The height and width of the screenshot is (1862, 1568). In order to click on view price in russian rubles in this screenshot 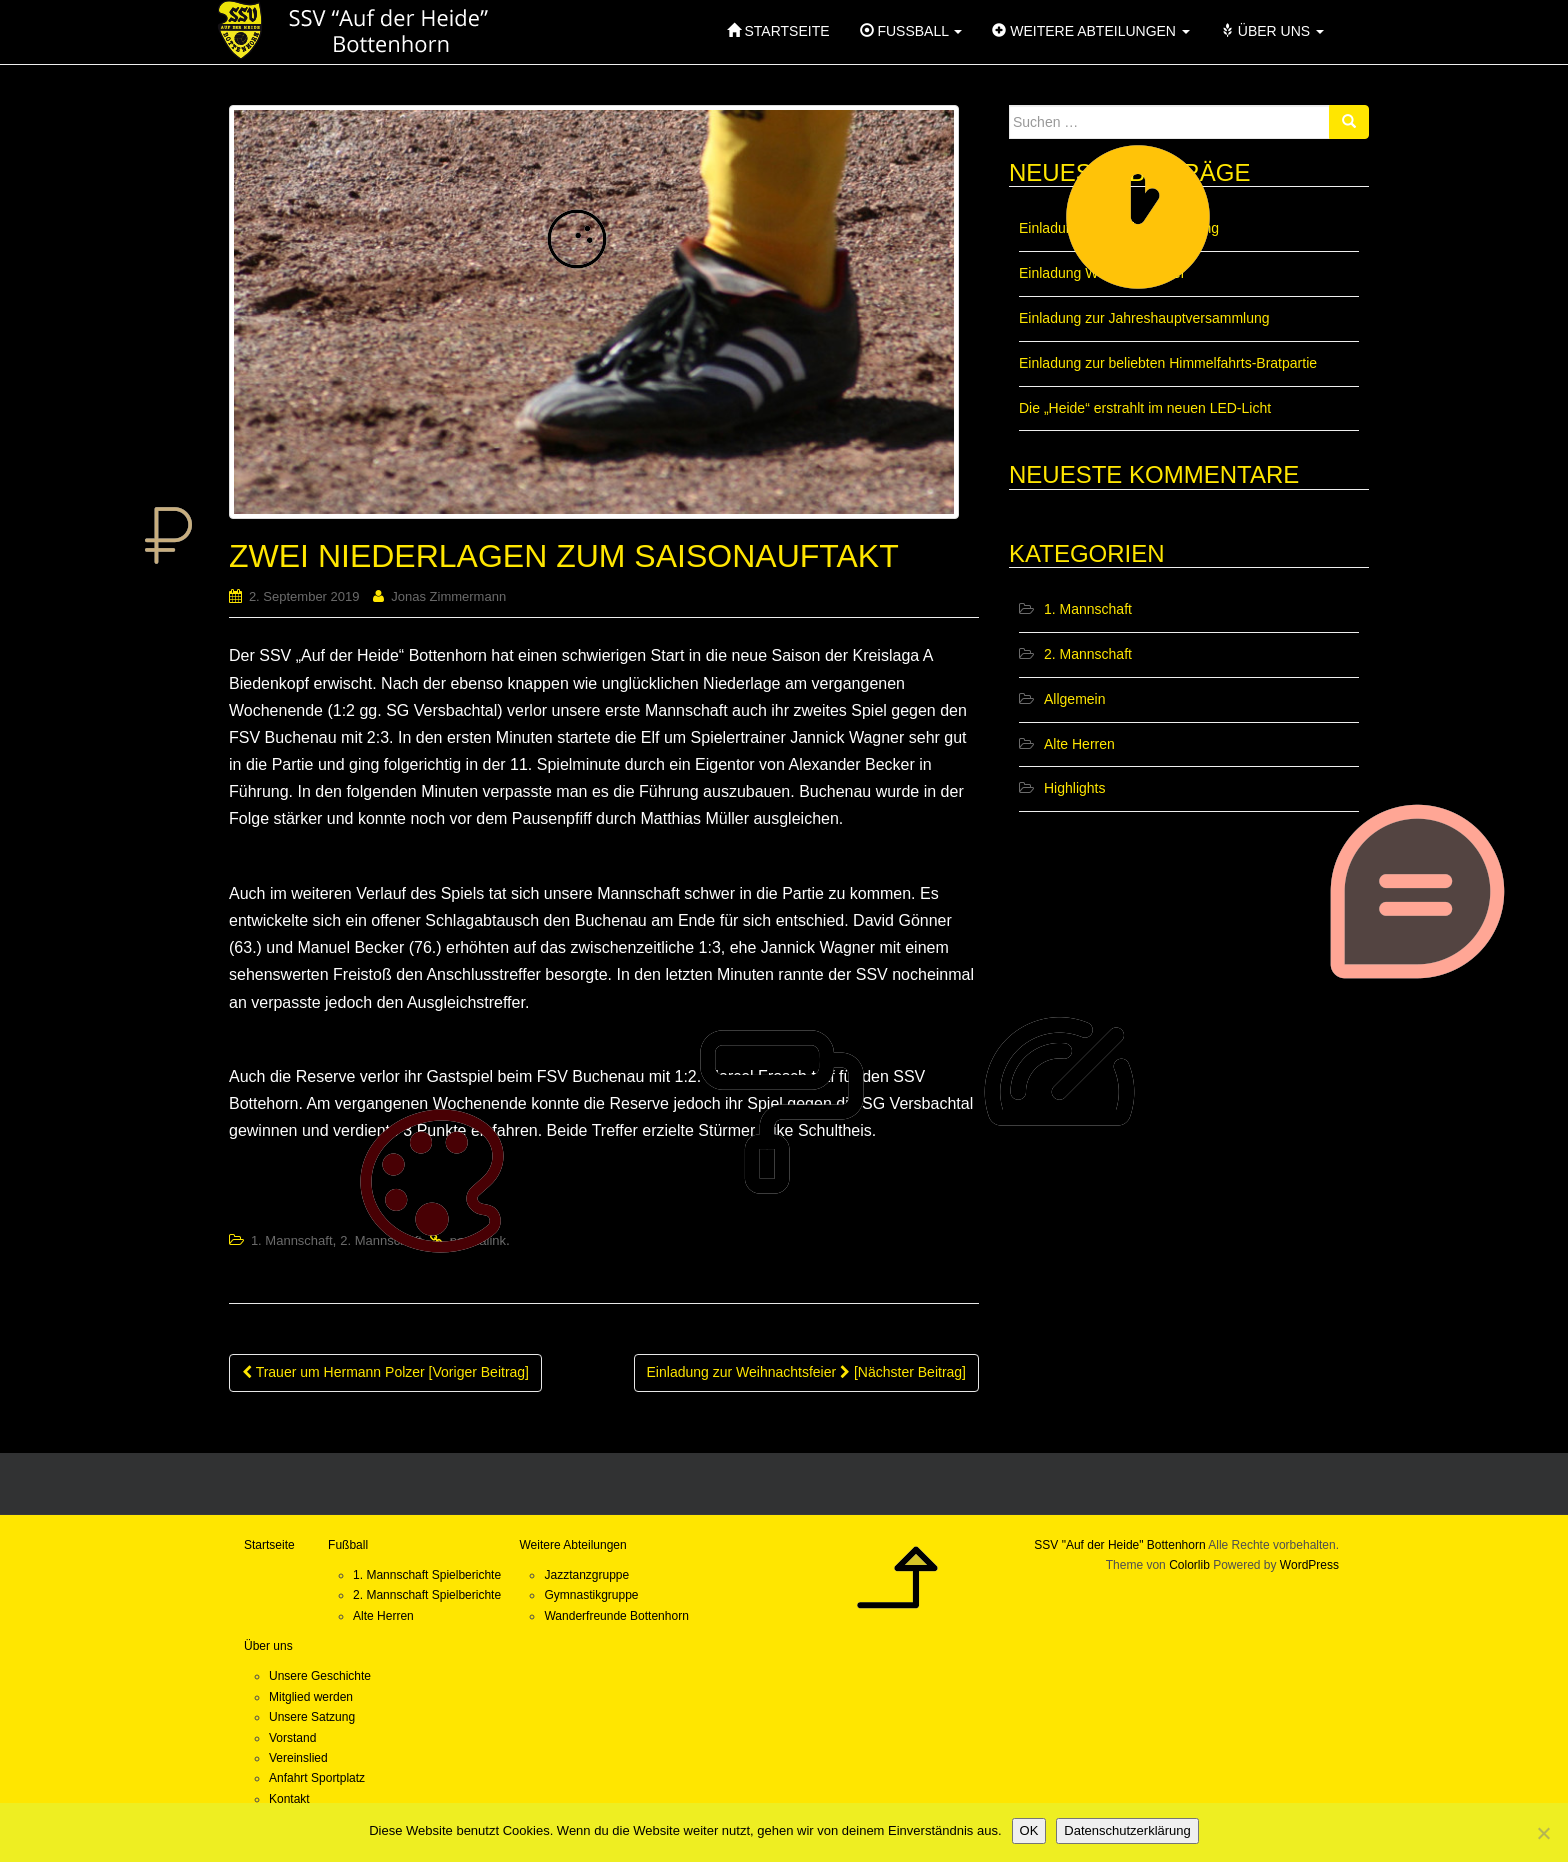, I will do `click(168, 535)`.